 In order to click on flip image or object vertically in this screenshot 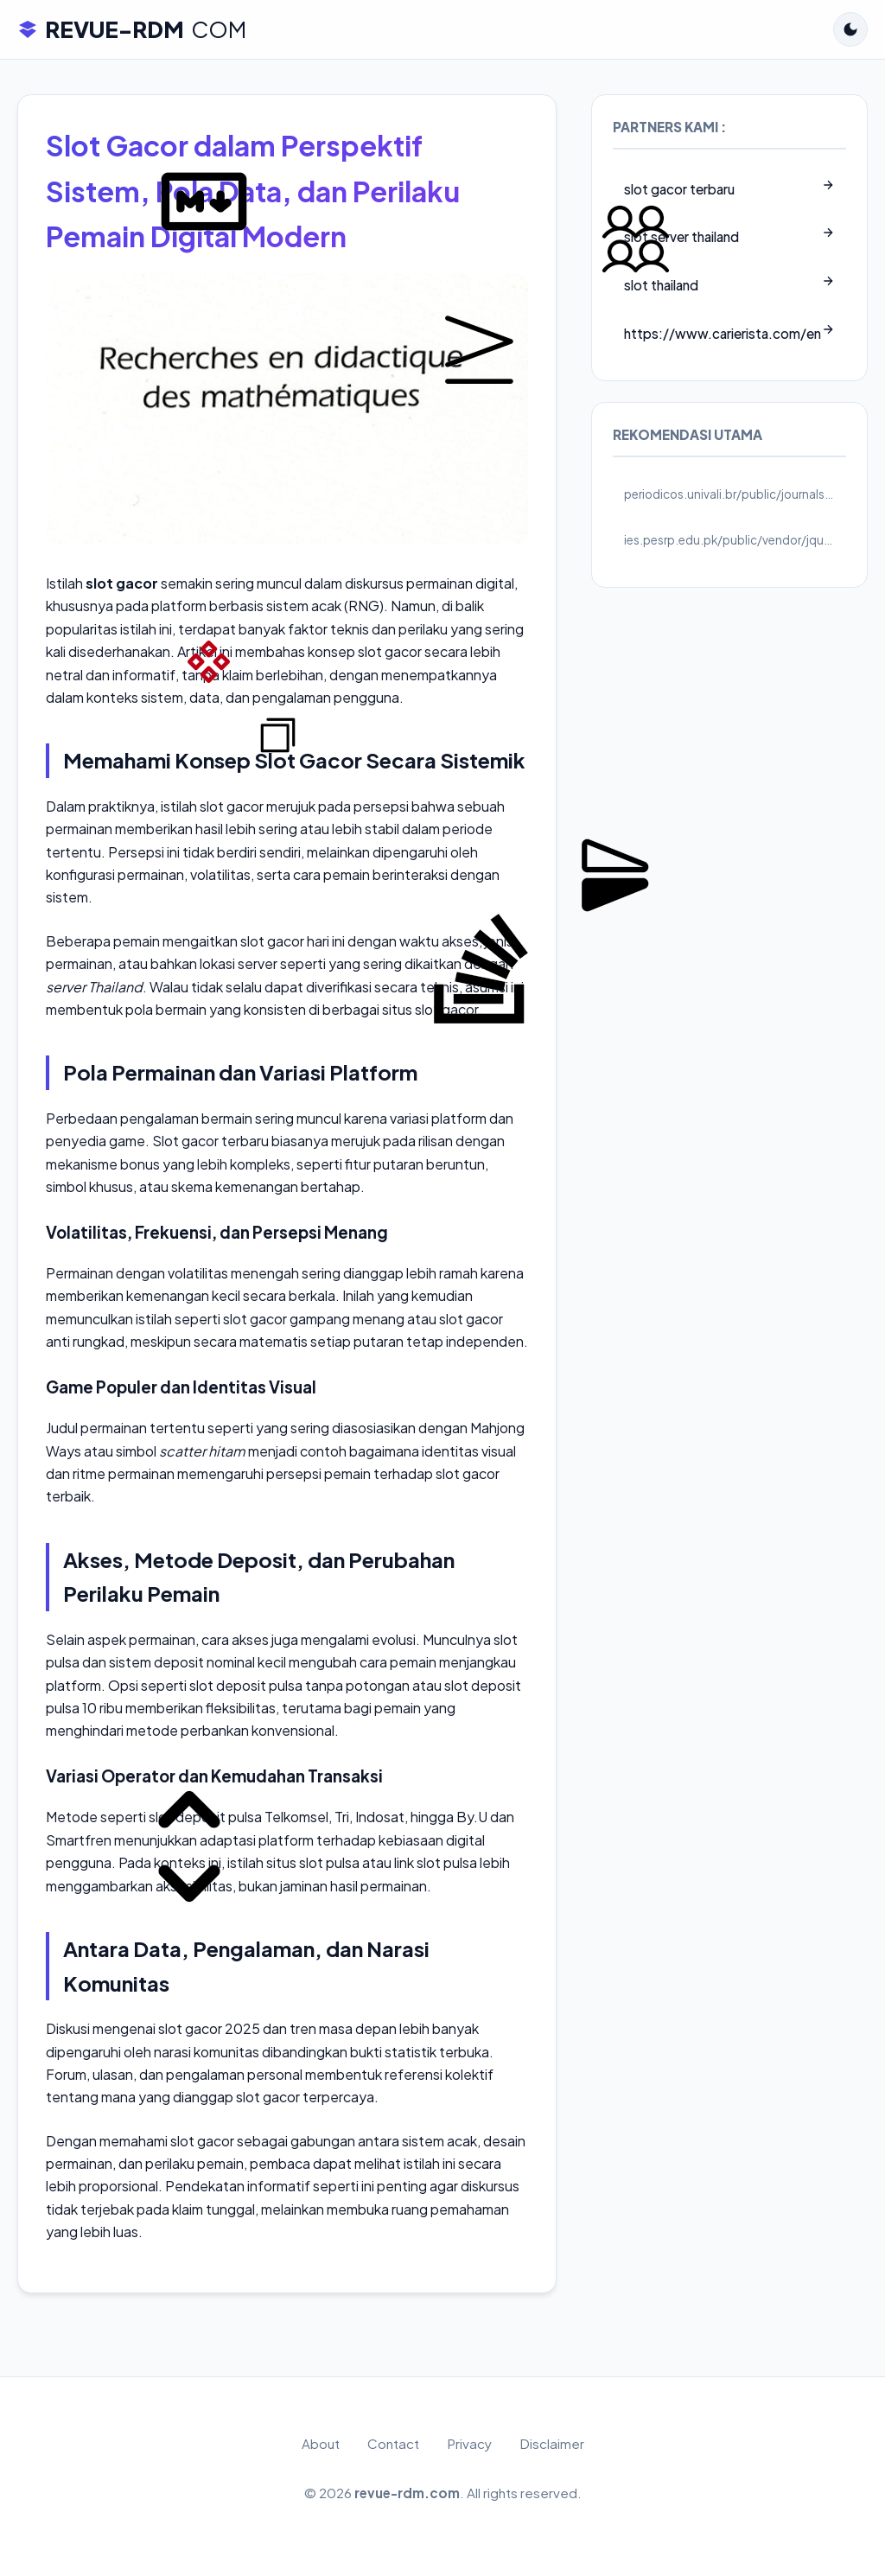, I will do `click(612, 875)`.